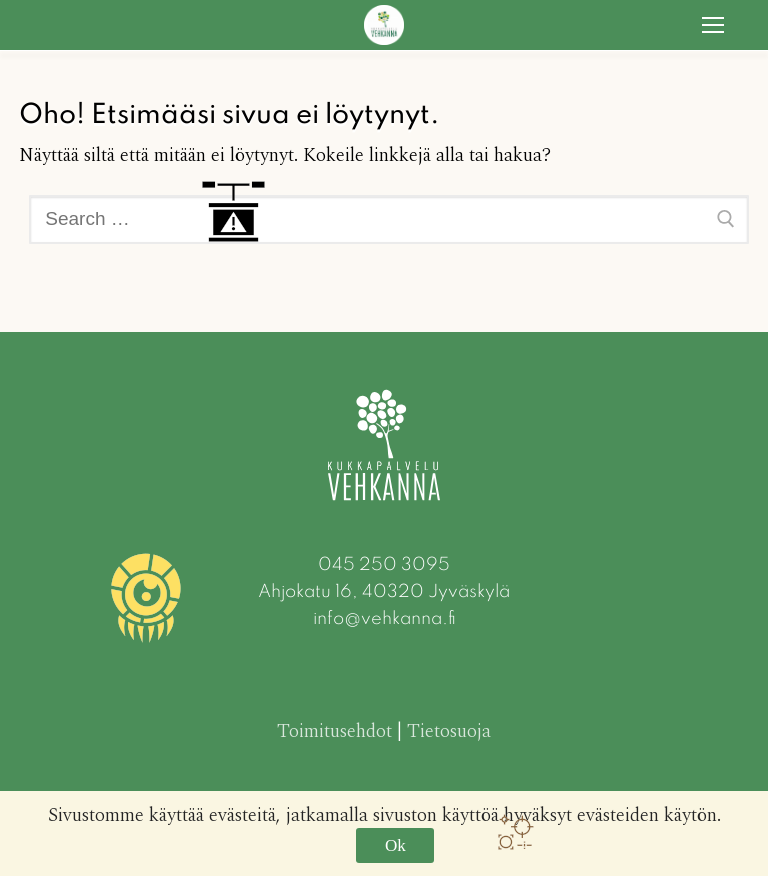  Describe the element at coordinates (146, 598) in the screenshot. I see `summon or activate a beholder creature` at that location.